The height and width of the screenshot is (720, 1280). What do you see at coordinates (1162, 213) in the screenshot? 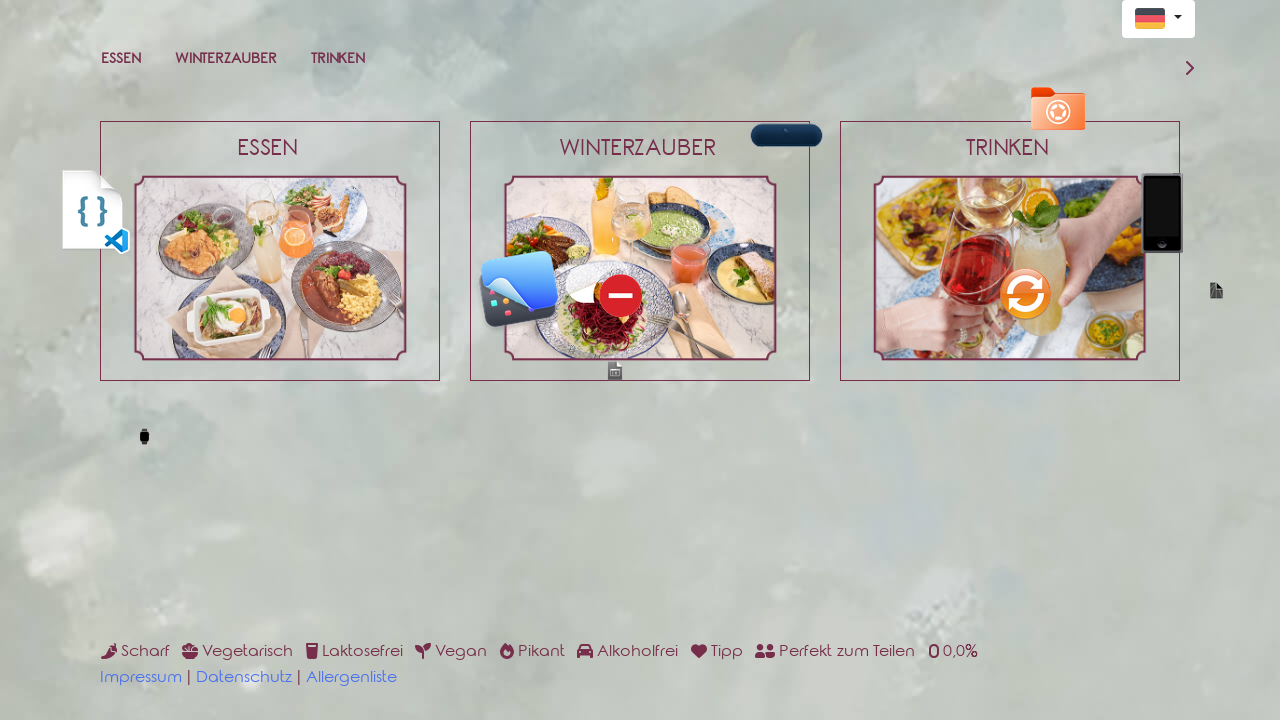
I see `iPod nano device in space gray` at bounding box center [1162, 213].